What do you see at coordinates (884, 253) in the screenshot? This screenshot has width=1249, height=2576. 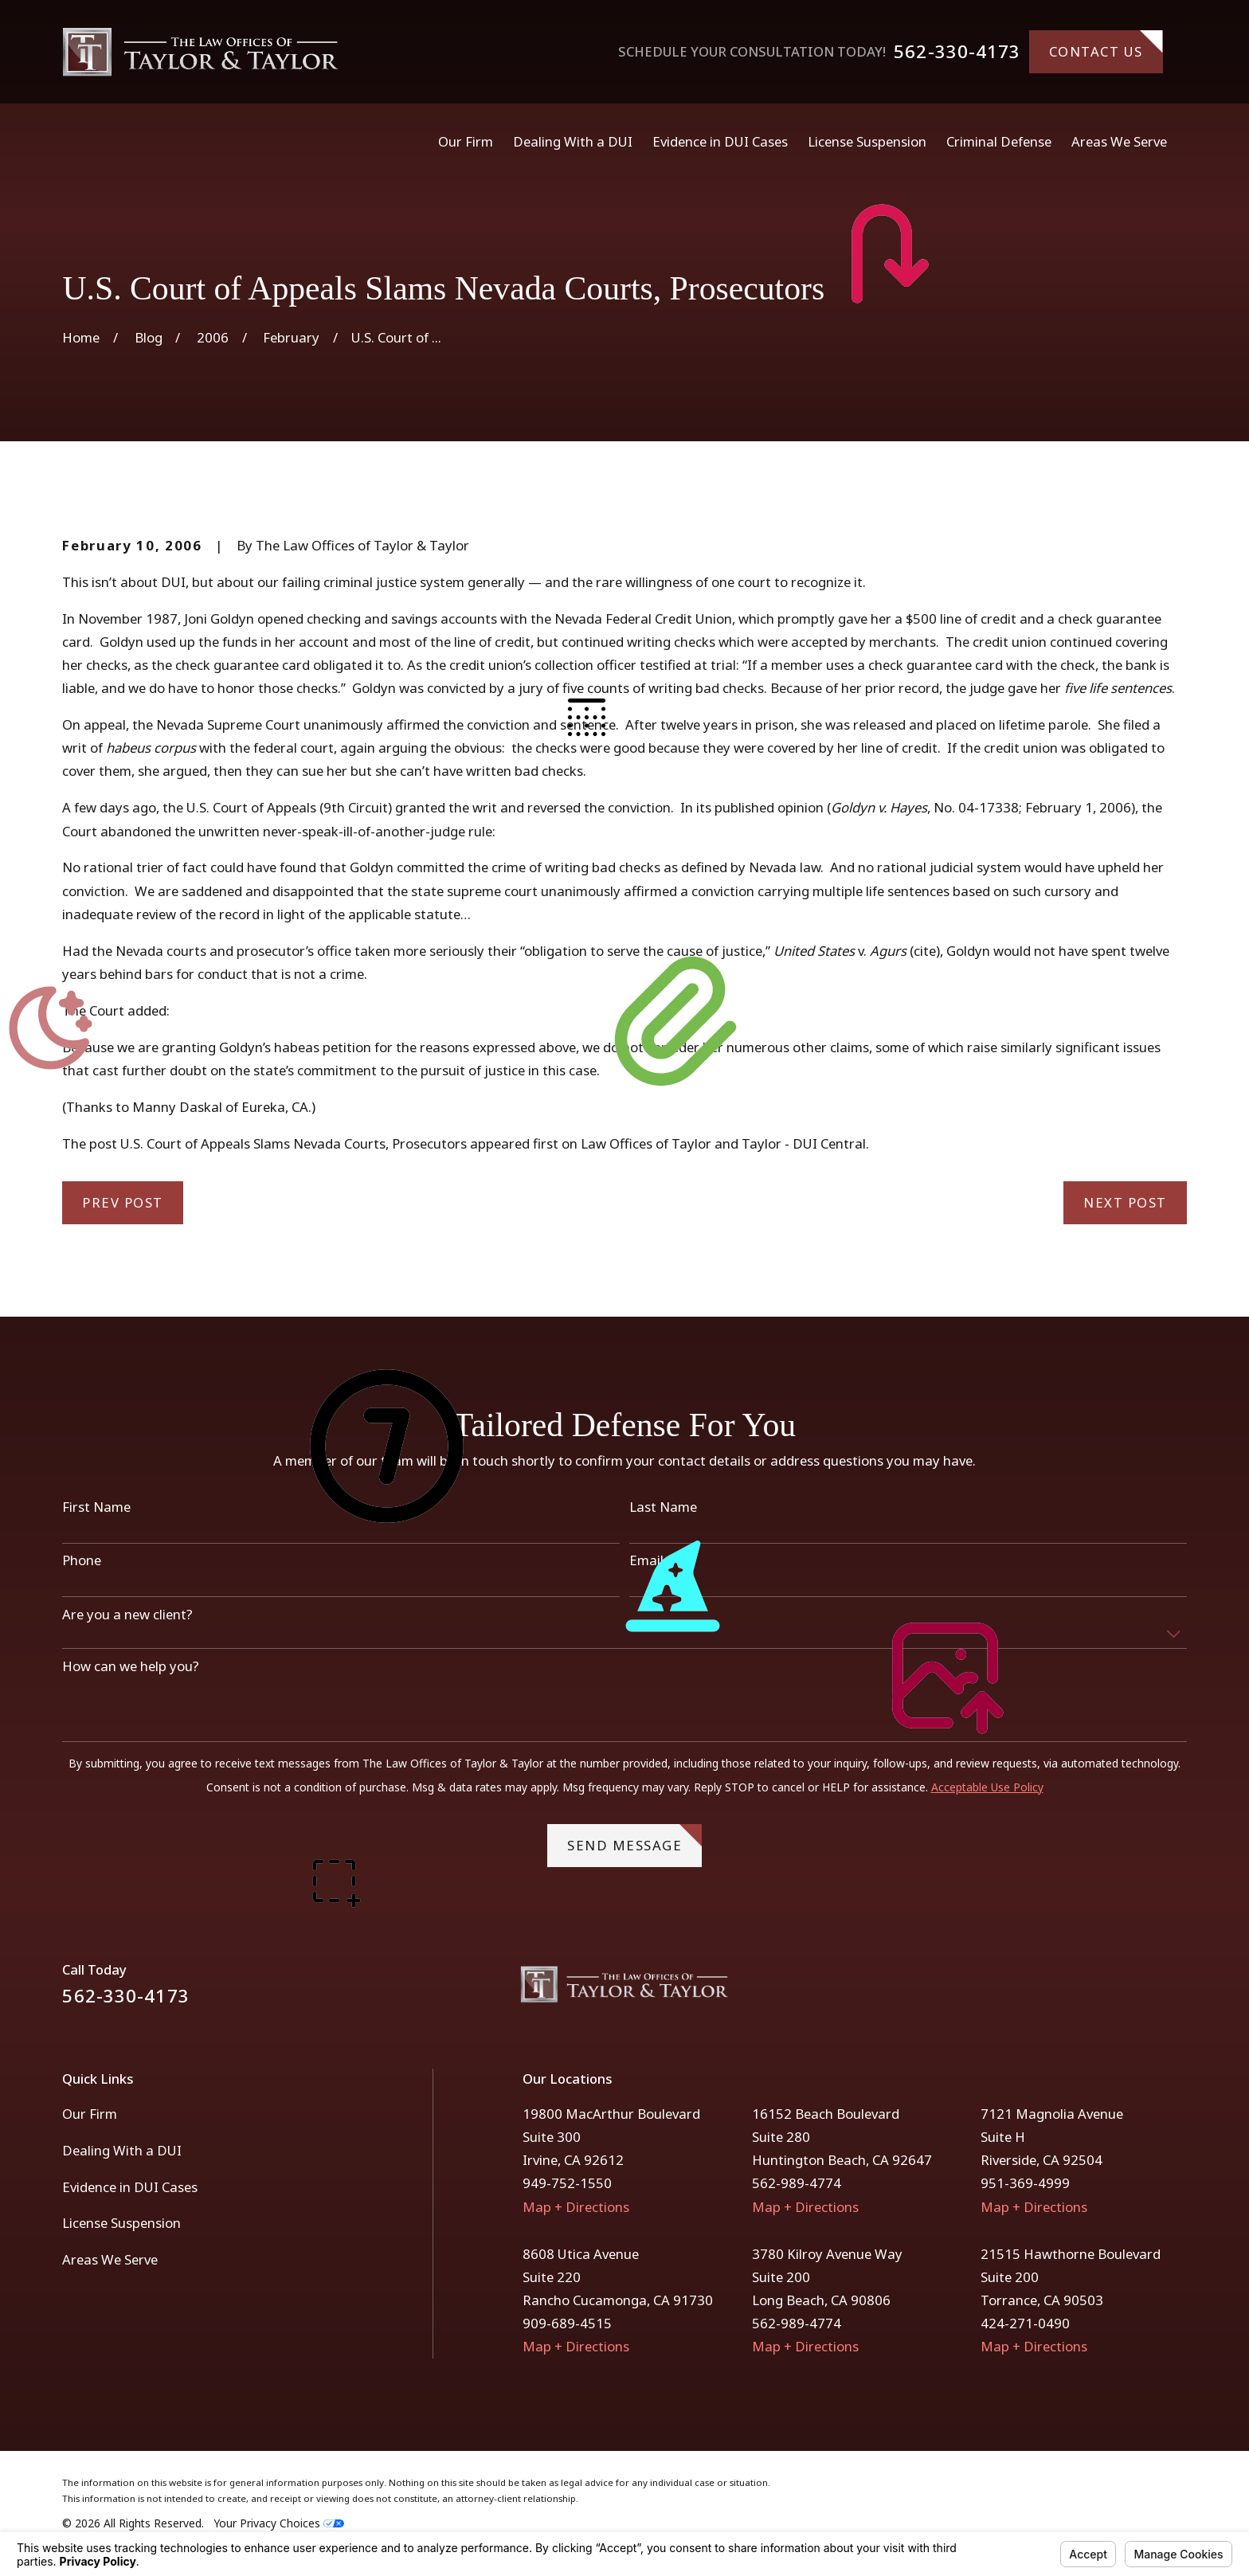 I see `make a u-turn to the right` at bounding box center [884, 253].